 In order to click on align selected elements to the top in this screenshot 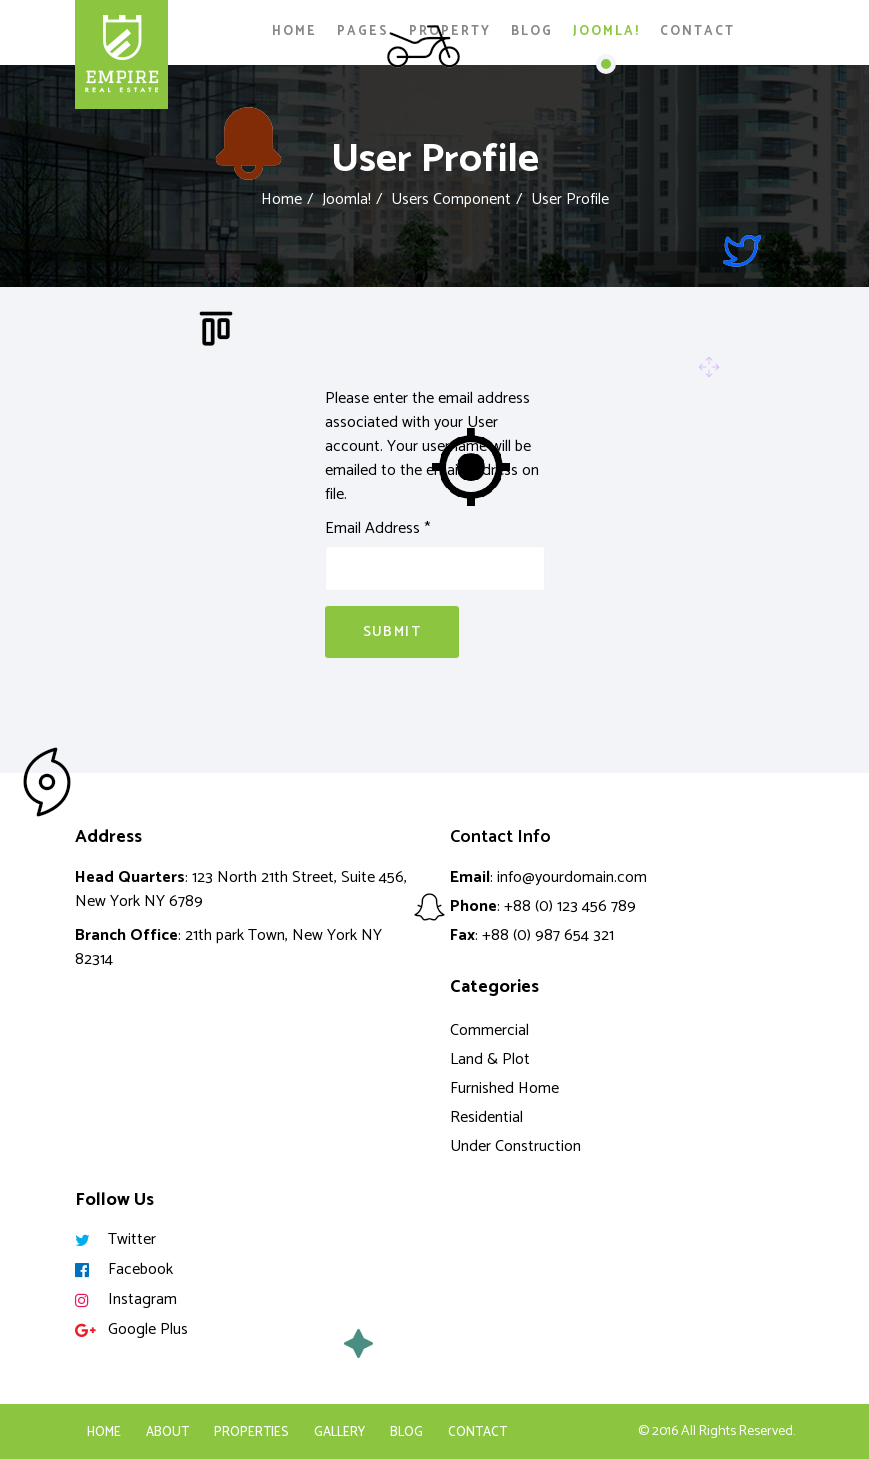, I will do `click(216, 328)`.